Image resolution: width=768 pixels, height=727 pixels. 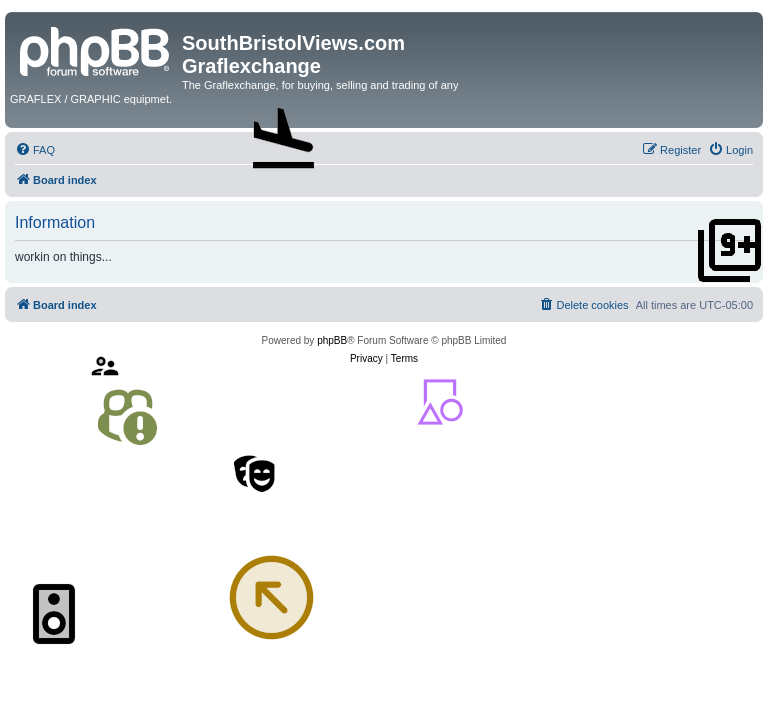 I want to click on indicates a warning or issue with GitHub Copilot, so click(x=128, y=416).